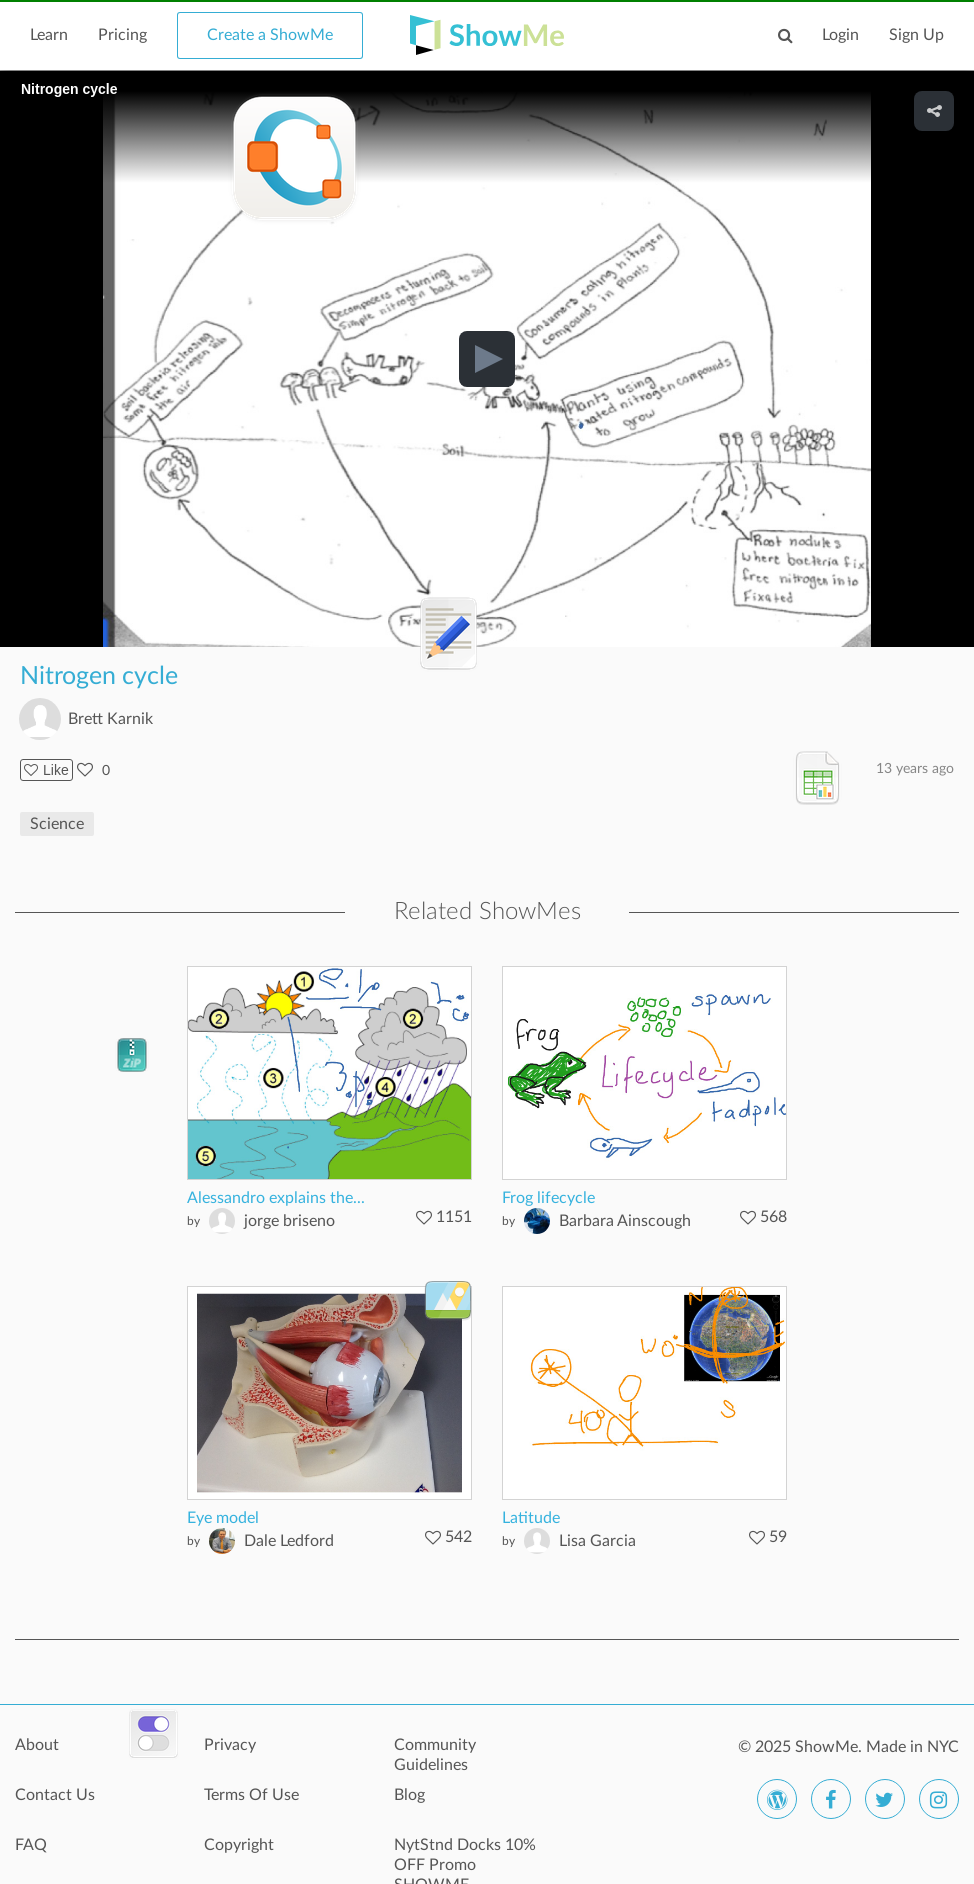 The height and width of the screenshot is (1884, 974). I want to click on spreadsheet file created in openoffice calc, so click(817, 777).